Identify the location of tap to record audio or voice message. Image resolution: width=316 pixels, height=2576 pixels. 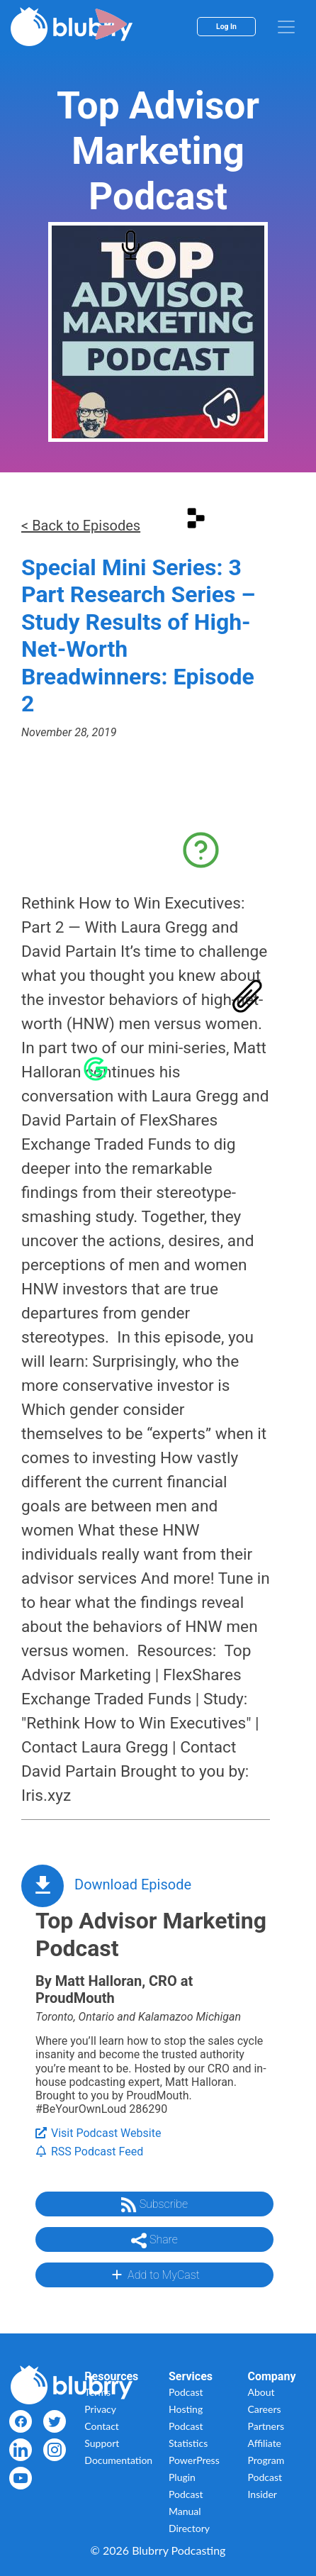
(130, 245).